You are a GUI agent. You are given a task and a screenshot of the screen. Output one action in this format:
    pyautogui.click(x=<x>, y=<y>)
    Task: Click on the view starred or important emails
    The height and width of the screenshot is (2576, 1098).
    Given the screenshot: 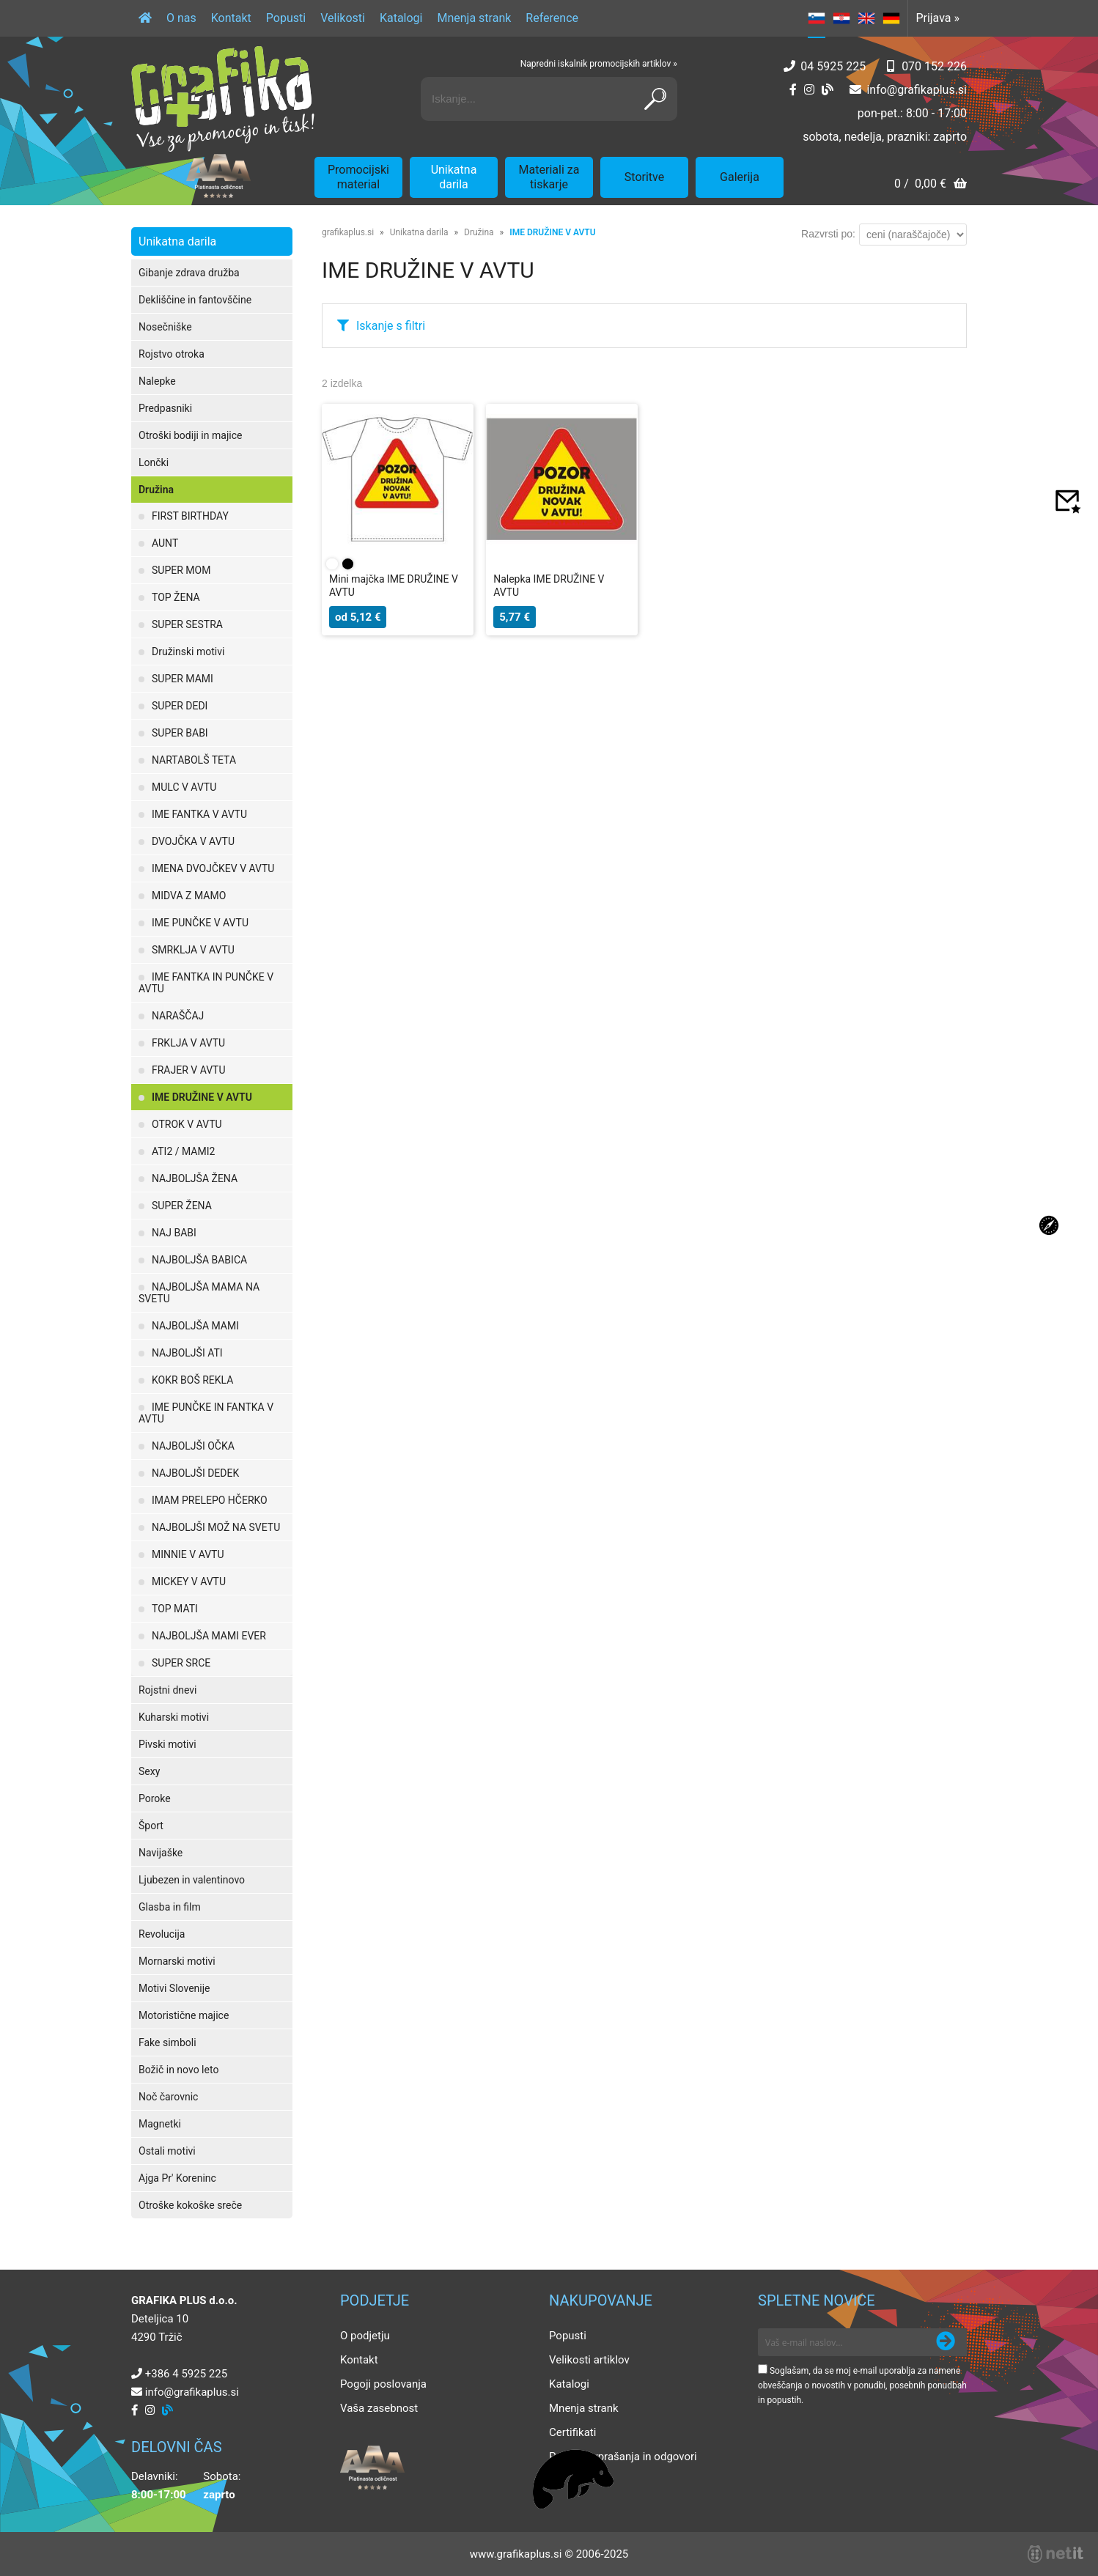 What is the action you would take?
    pyautogui.click(x=1067, y=501)
    